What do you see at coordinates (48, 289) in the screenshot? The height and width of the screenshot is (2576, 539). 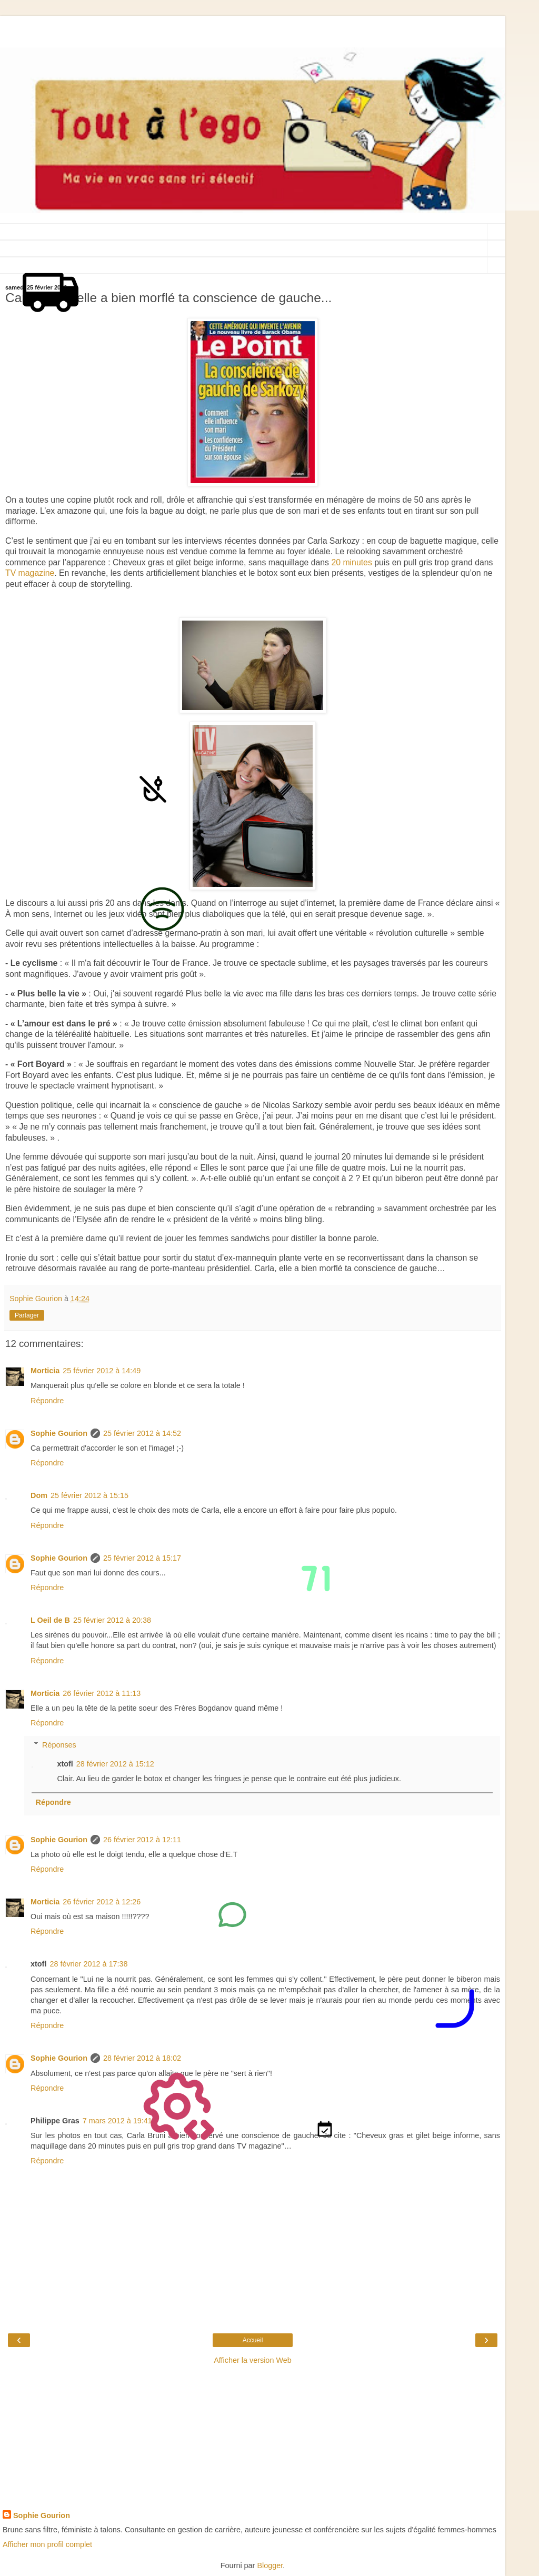 I see `track your delivery or shipment` at bounding box center [48, 289].